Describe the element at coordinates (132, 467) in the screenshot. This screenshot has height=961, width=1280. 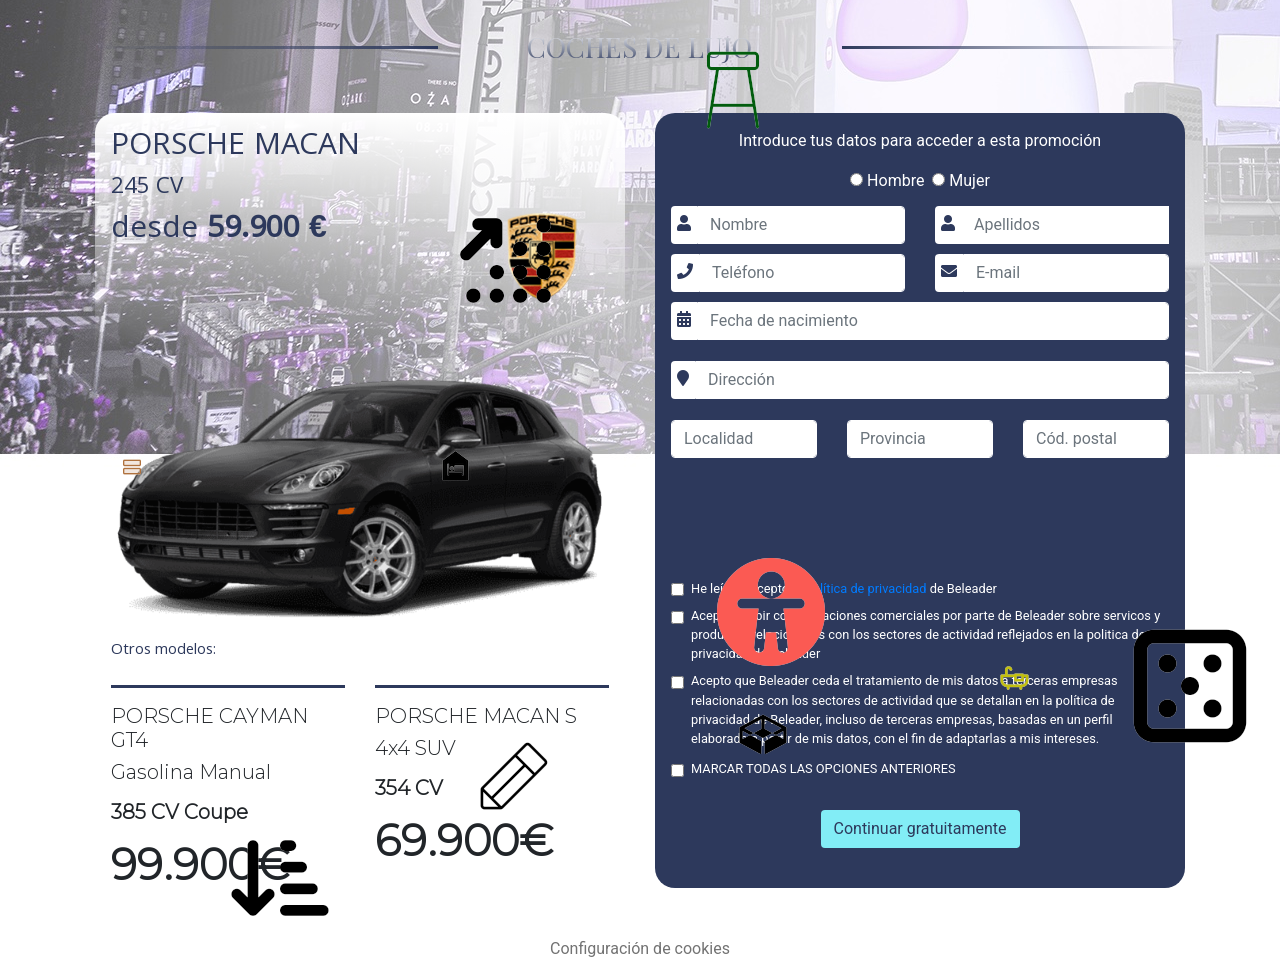
I see `switch to row layout view` at that location.